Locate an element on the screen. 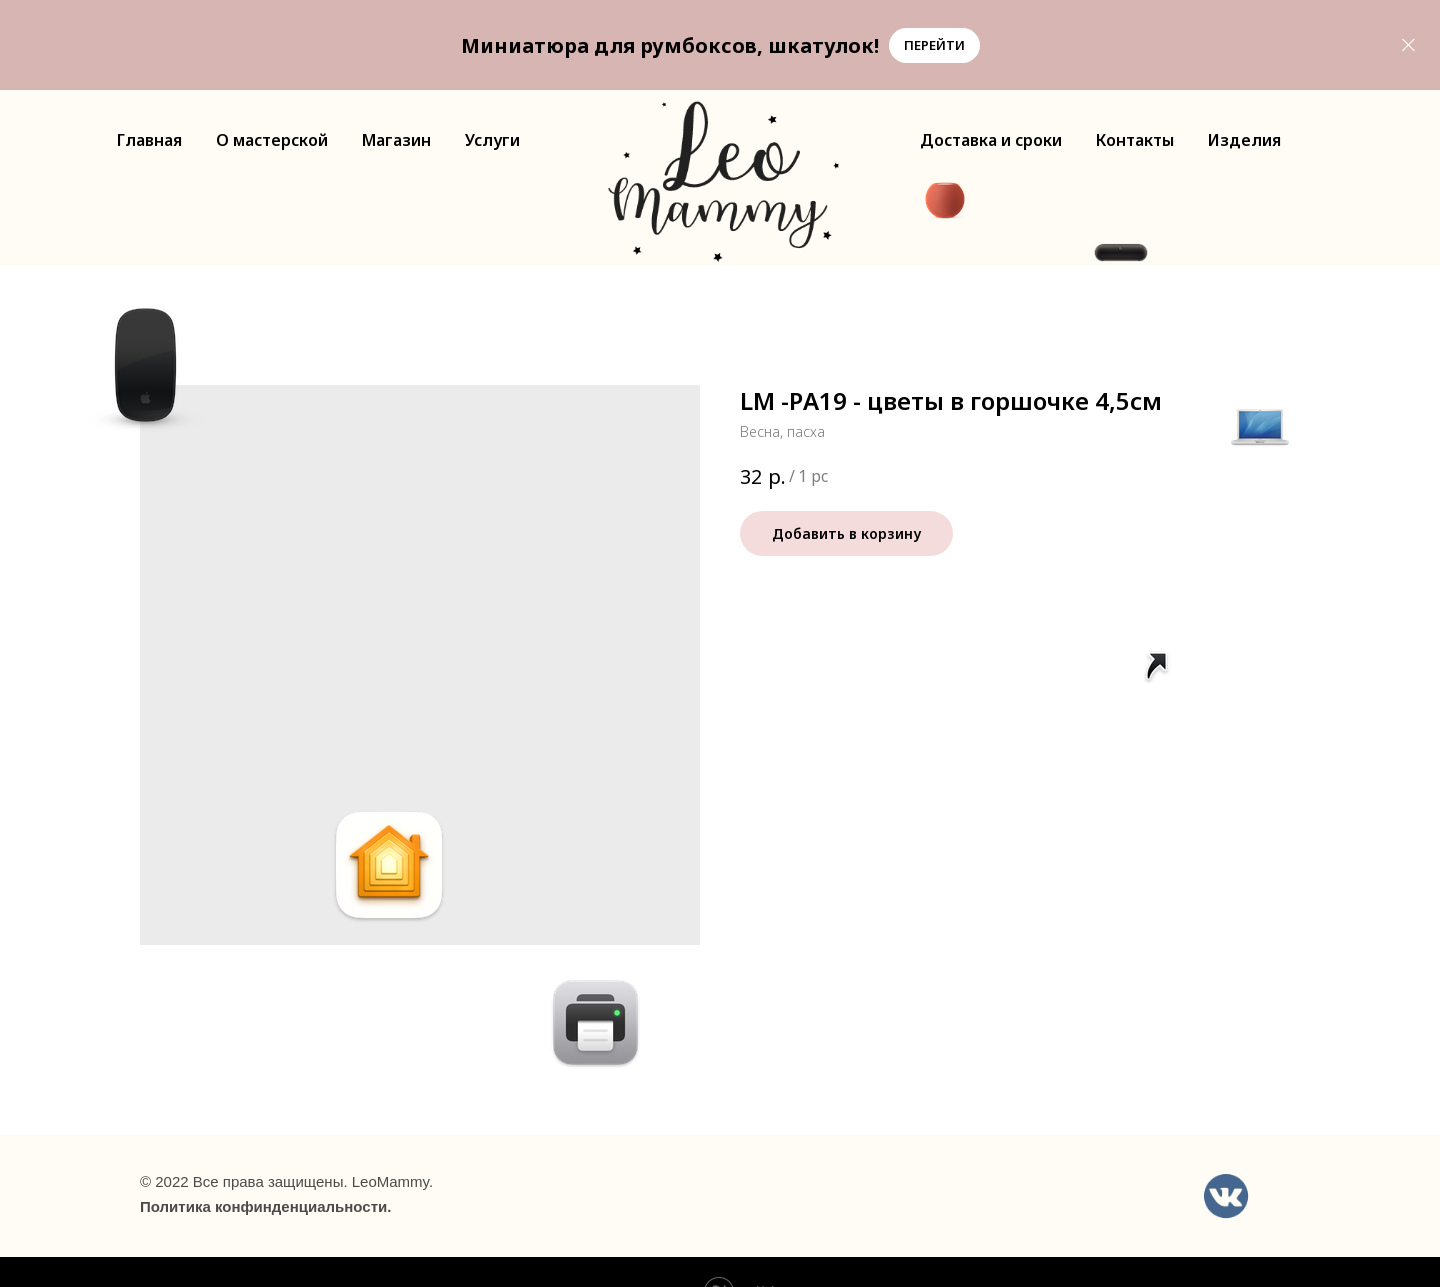  open print center to manage print jobs is located at coordinates (595, 1022).